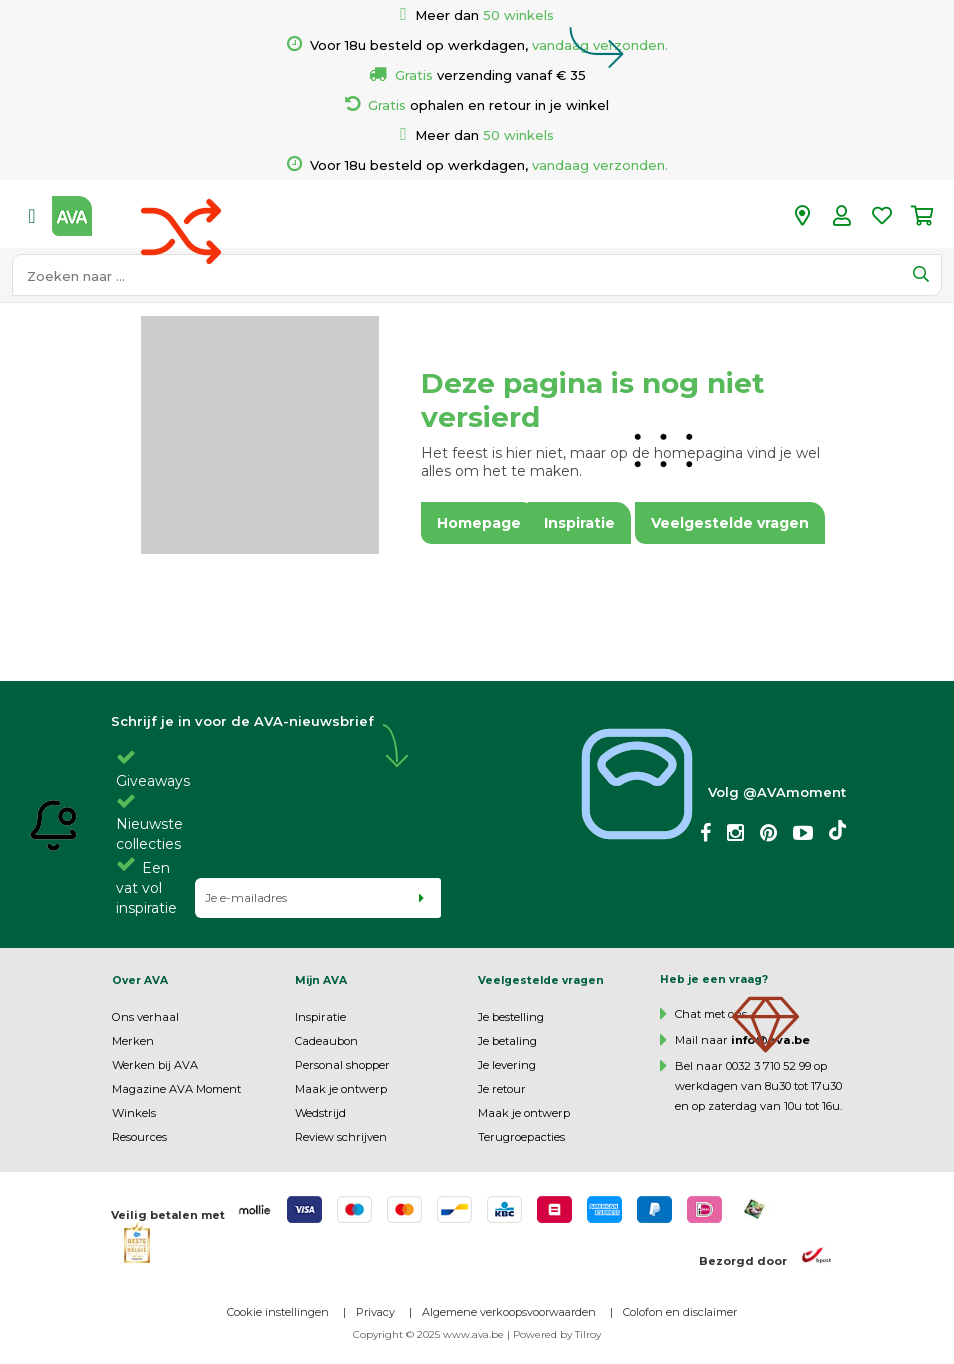 This screenshot has width=954, height=1364. I want to click on view weight or measurement data, so click(637, 784).